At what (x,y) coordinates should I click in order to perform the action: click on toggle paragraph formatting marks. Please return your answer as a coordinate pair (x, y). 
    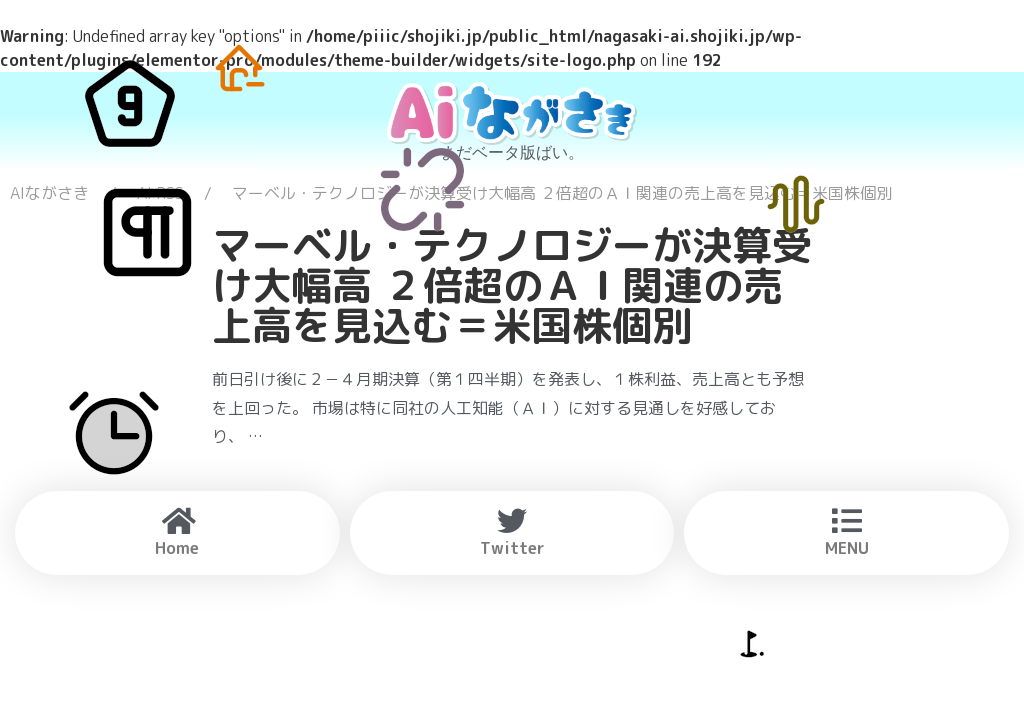
    Looking at the image, I should click on (147, 232).